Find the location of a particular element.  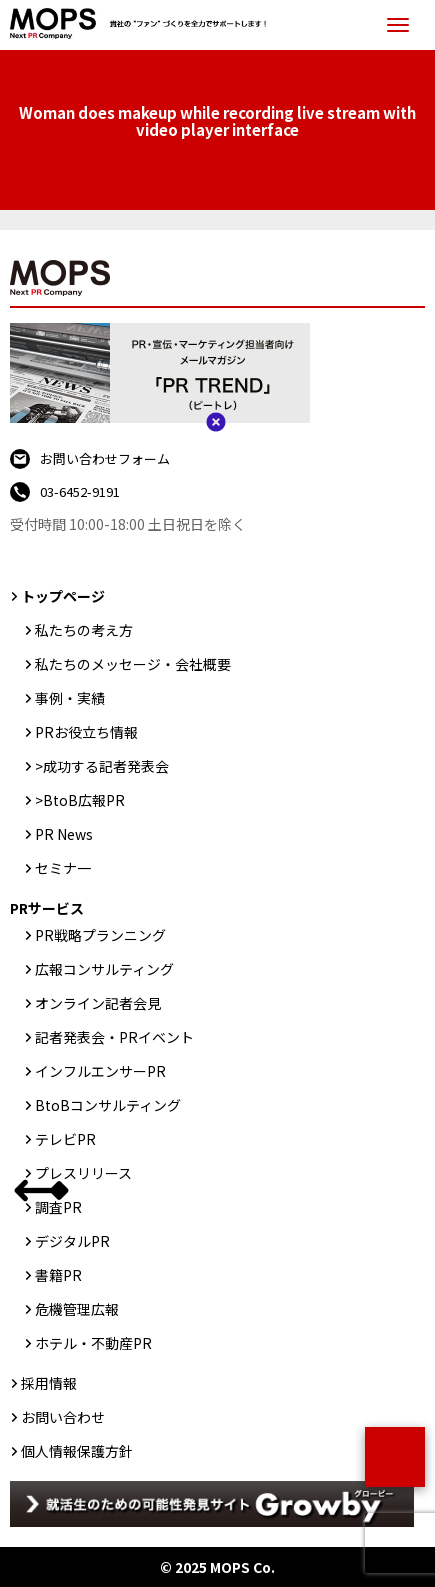

close or dismiss a dialog is located at coordinates (216, 422).